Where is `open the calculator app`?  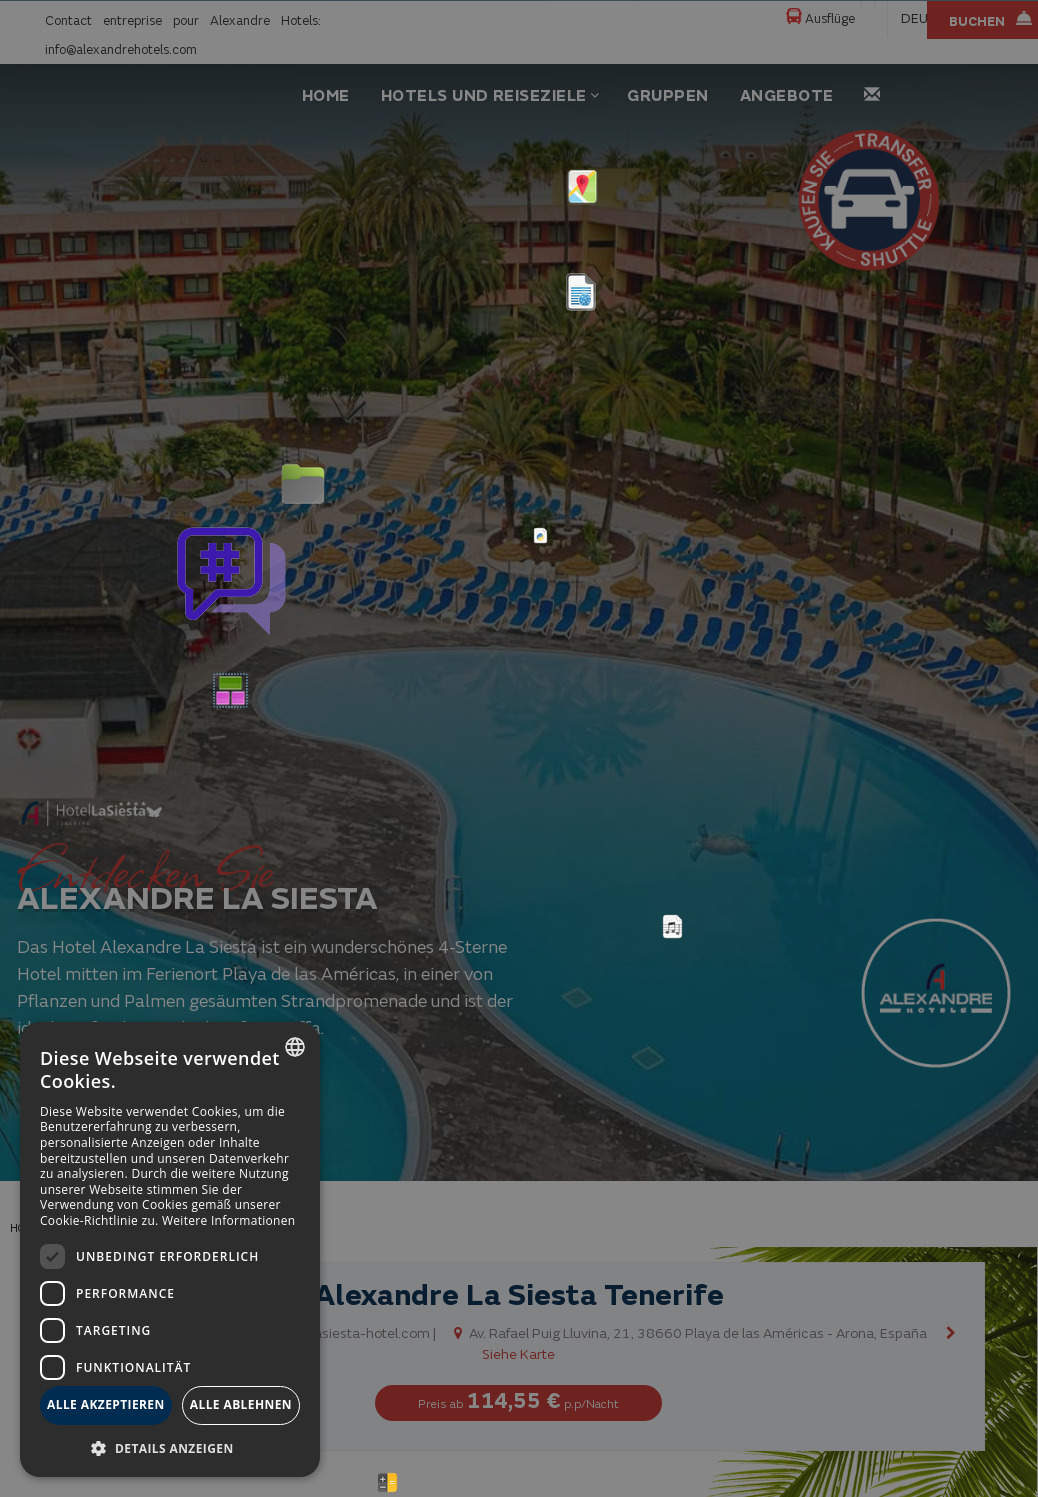 open the calculator app is located at coordinates (387, 1482).